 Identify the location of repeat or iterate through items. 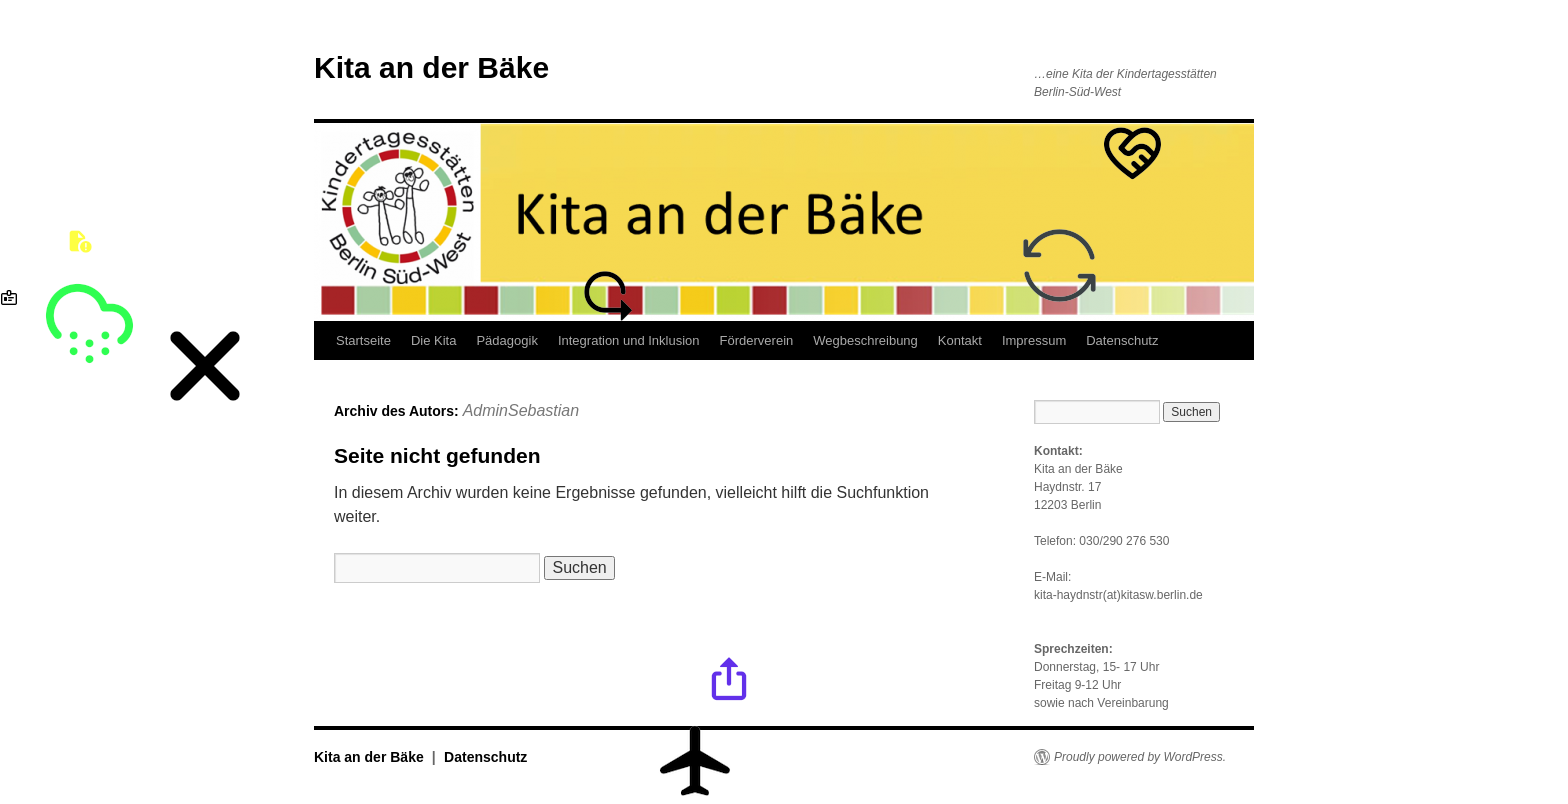
(607, 294).